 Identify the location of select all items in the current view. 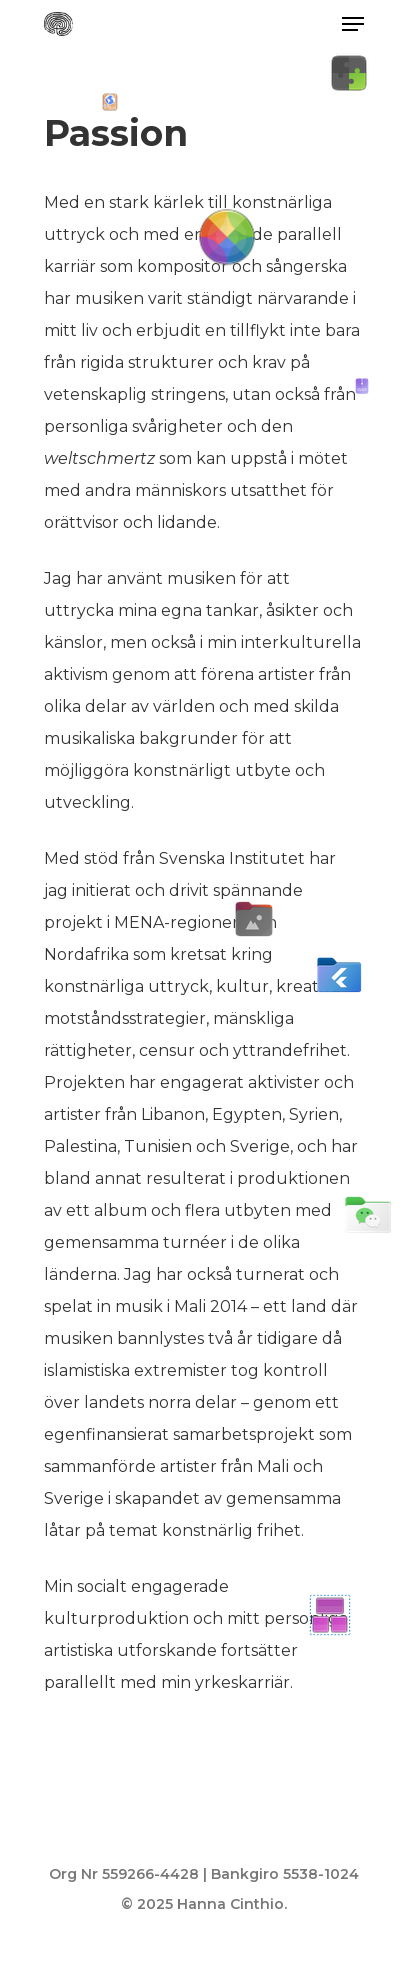
(330, 1615).